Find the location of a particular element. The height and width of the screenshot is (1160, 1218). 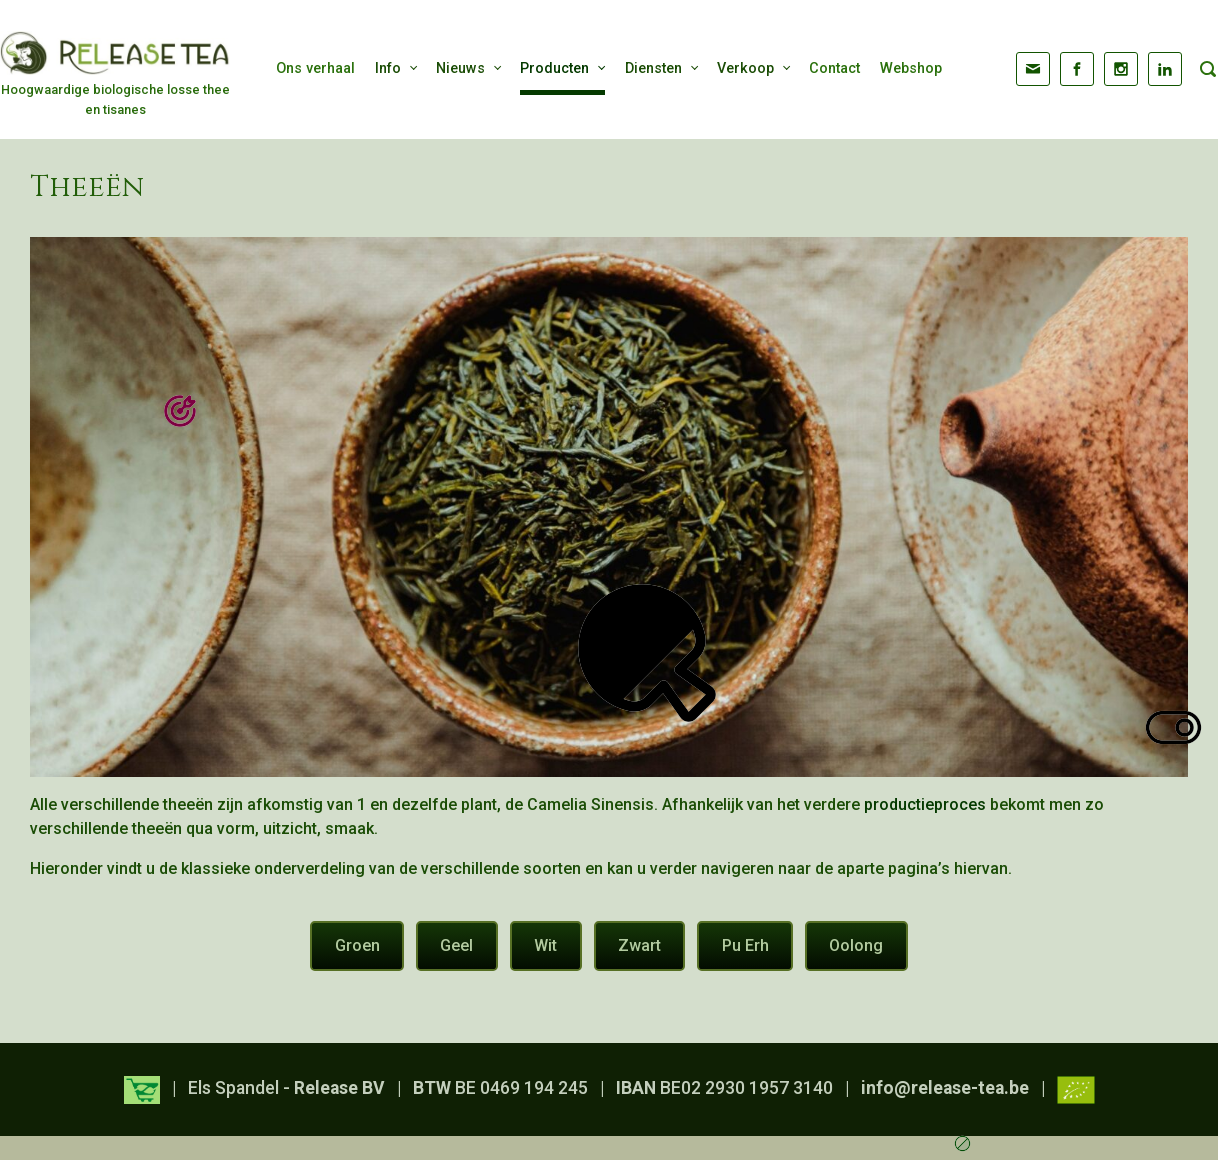

access ping pong or table tennis game is located at coordinates (644, 650).